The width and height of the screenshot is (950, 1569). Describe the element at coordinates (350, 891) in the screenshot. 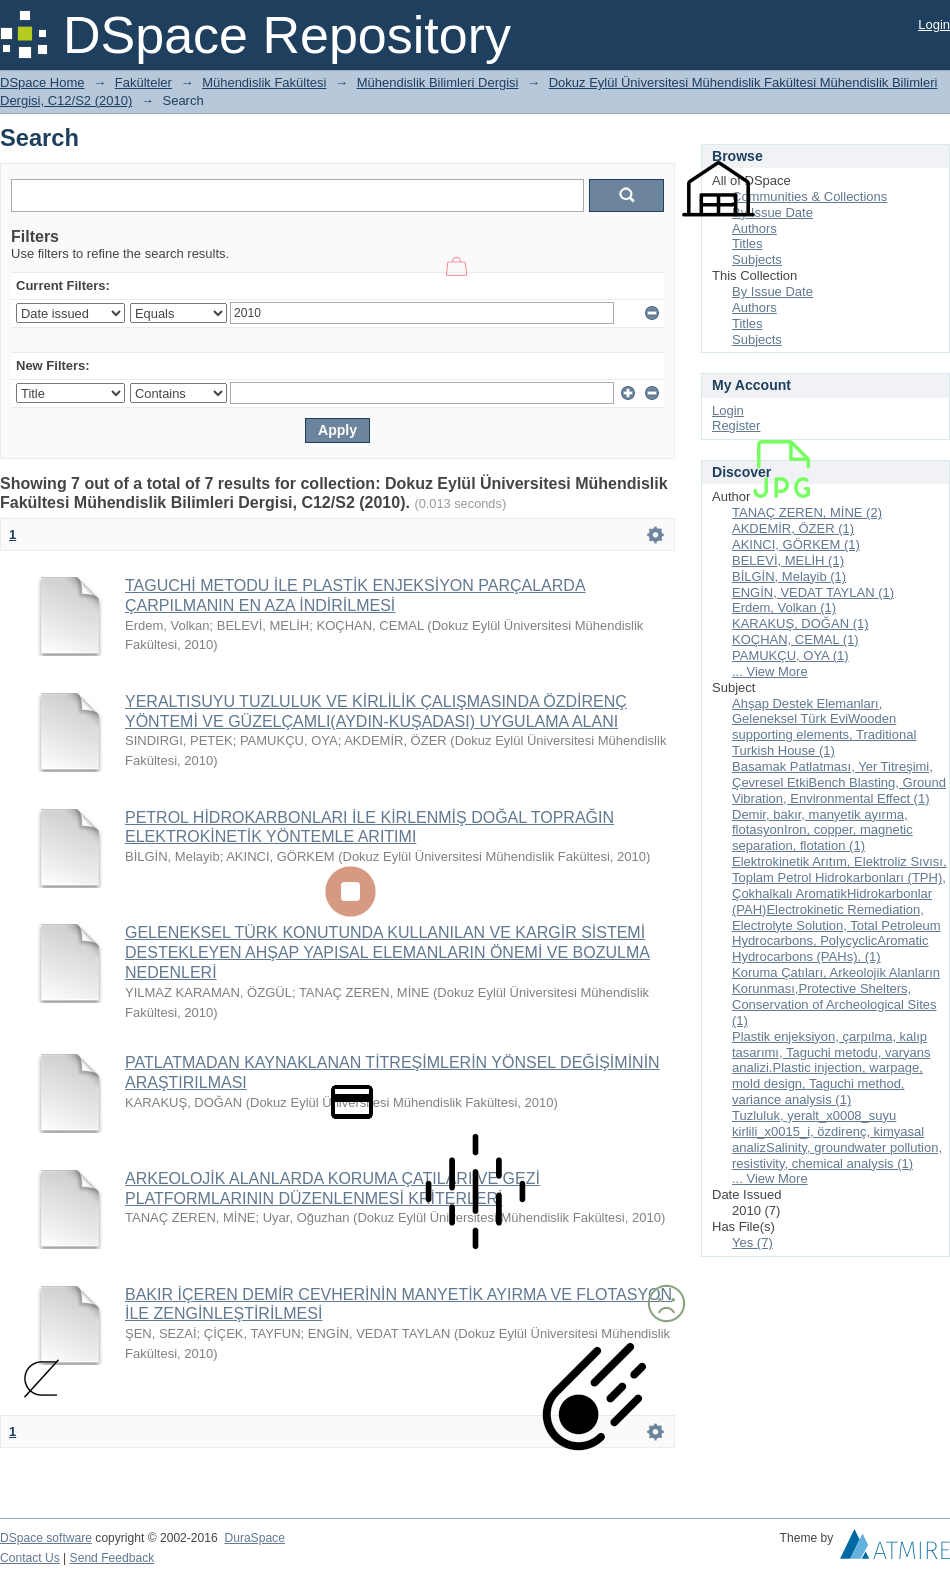

I see `stop playback or recording` at that location.